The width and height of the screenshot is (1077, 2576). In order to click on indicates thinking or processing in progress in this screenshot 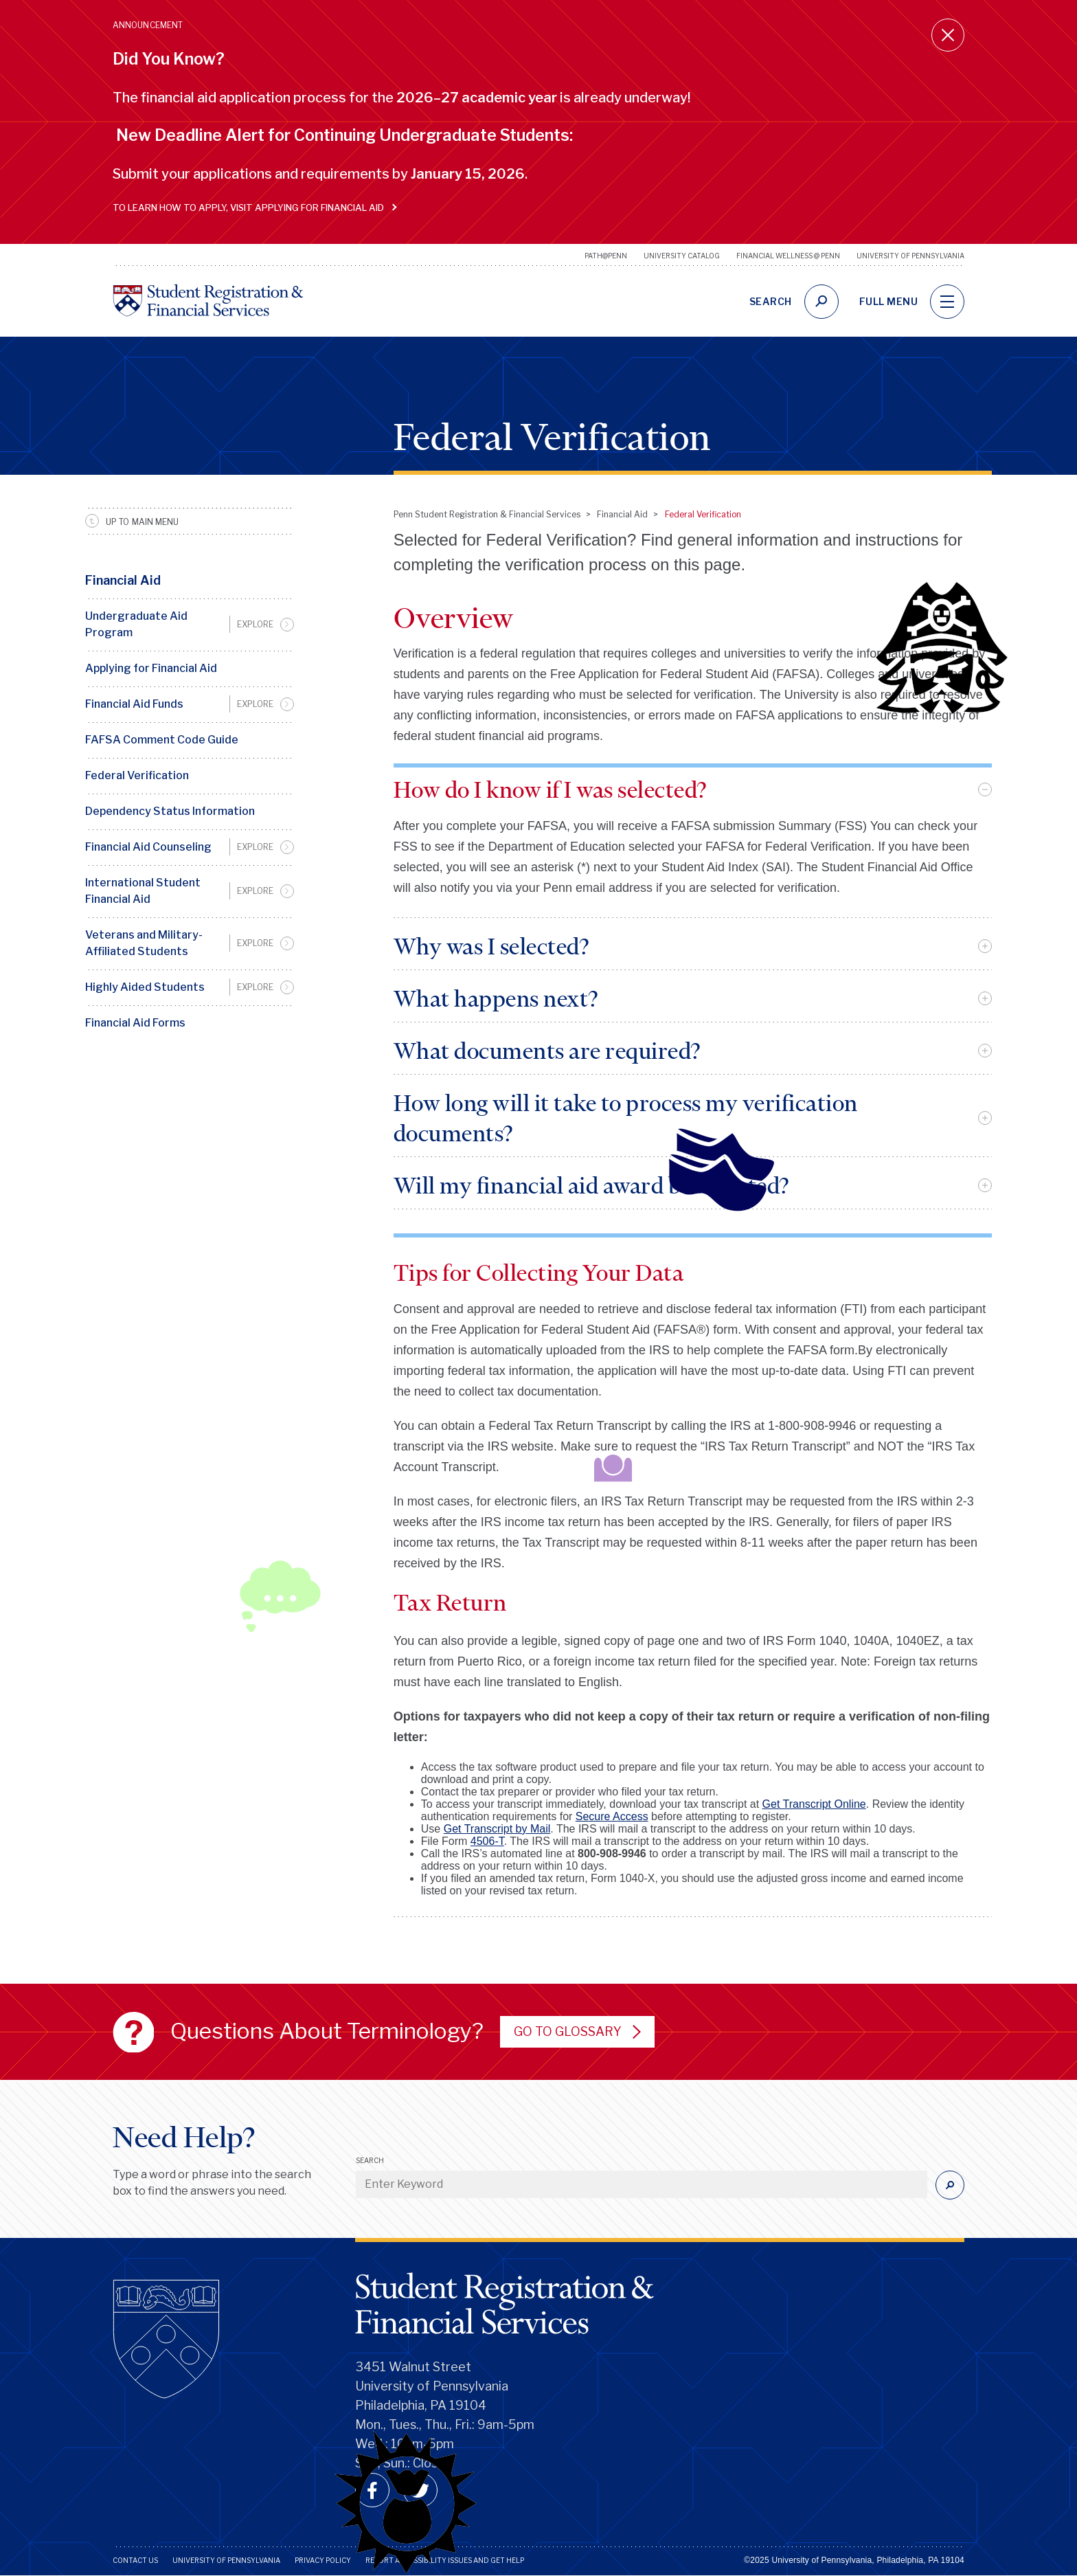, I will do `click(280, 1595)`.